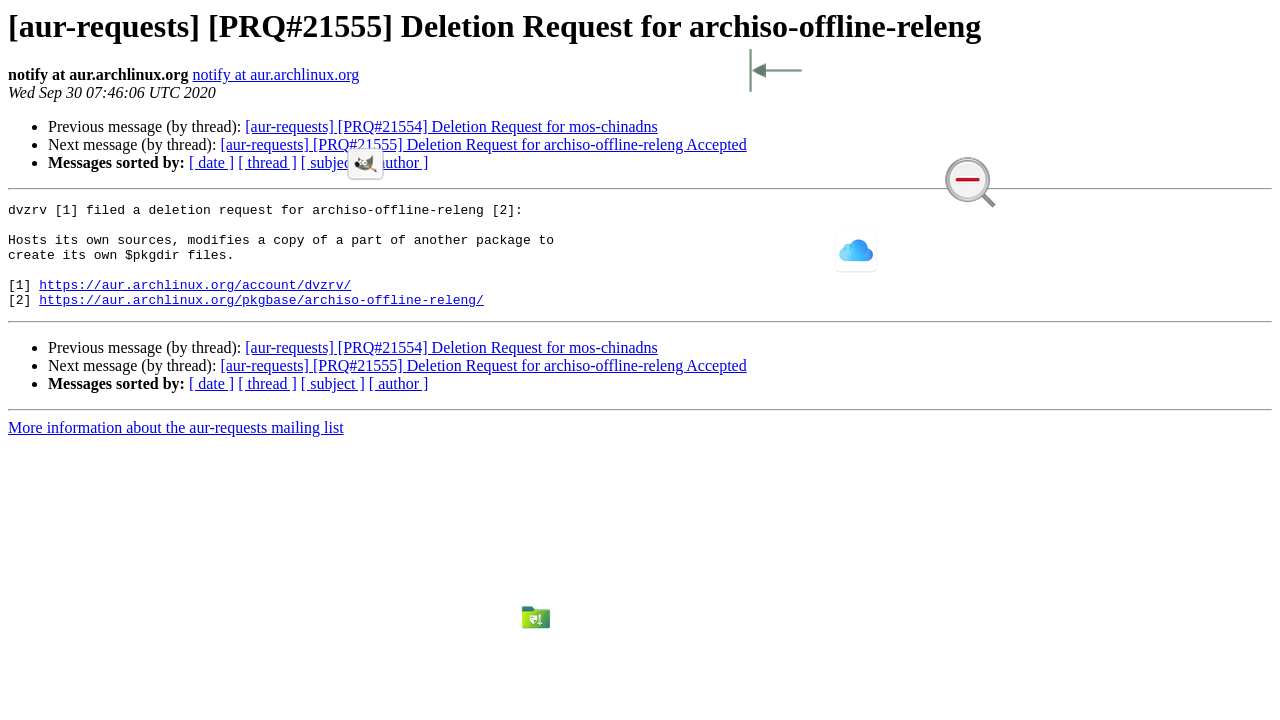 This screenshot has width=1280, height=720. What do you see at coordinates (365, 162) in the screenshot?
I see `open a GIMP project file` at bounding box center [365, 162].